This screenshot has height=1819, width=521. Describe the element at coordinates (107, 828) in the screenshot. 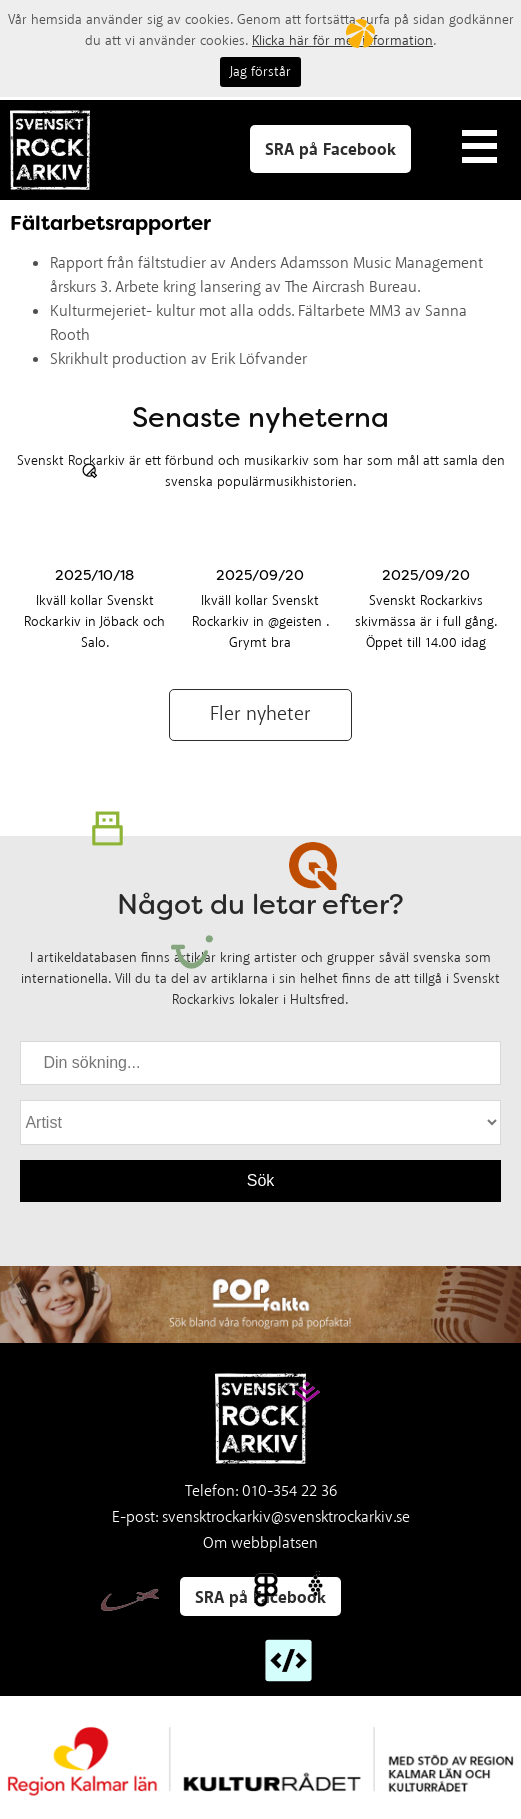

I see `access USB drive or external storage` at that location.